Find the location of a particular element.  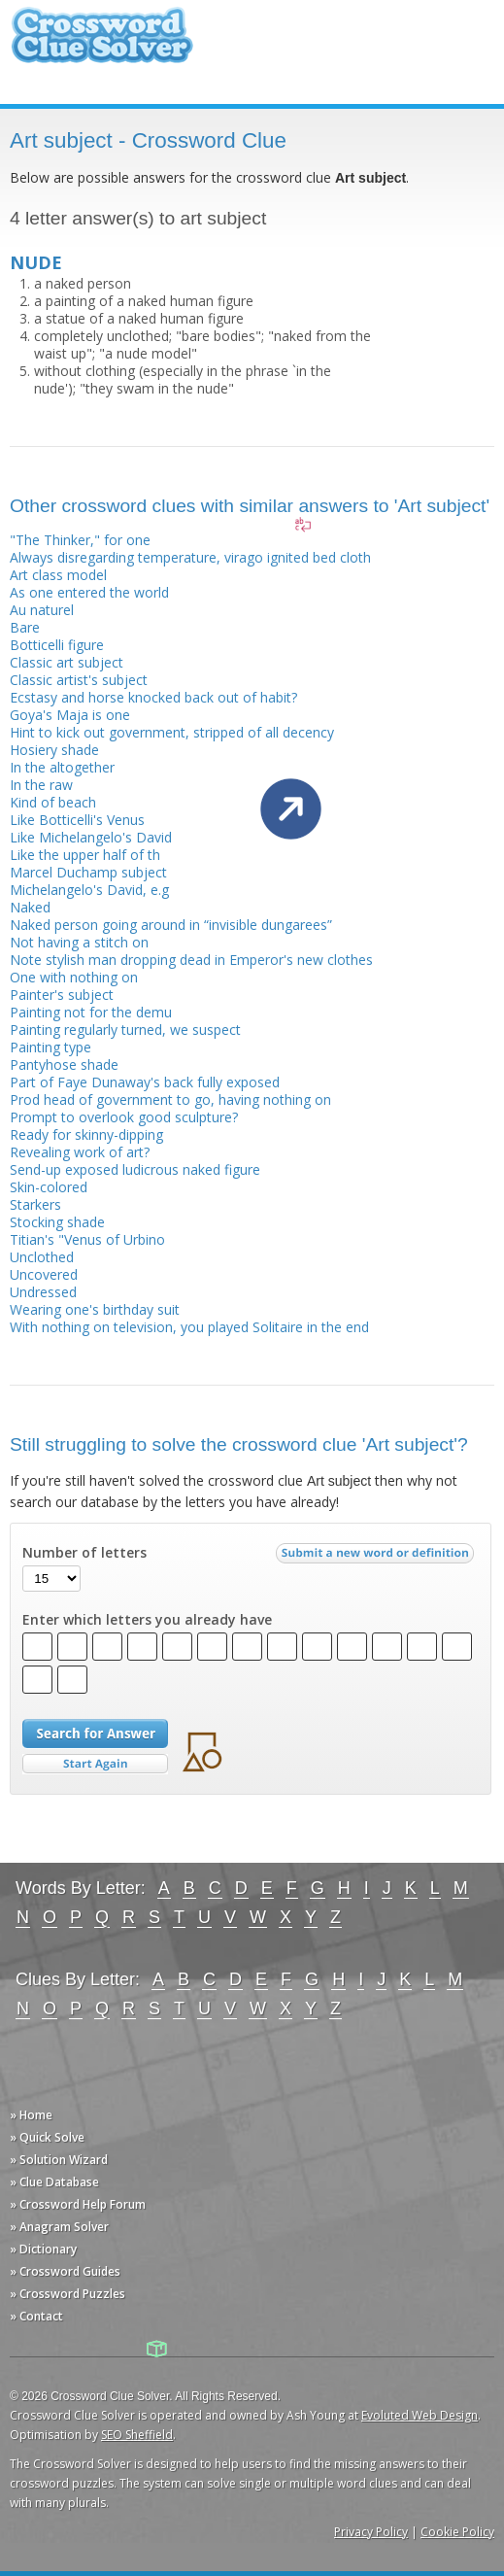

toggle word wrap in the editor is located at coordinates (303, 525).